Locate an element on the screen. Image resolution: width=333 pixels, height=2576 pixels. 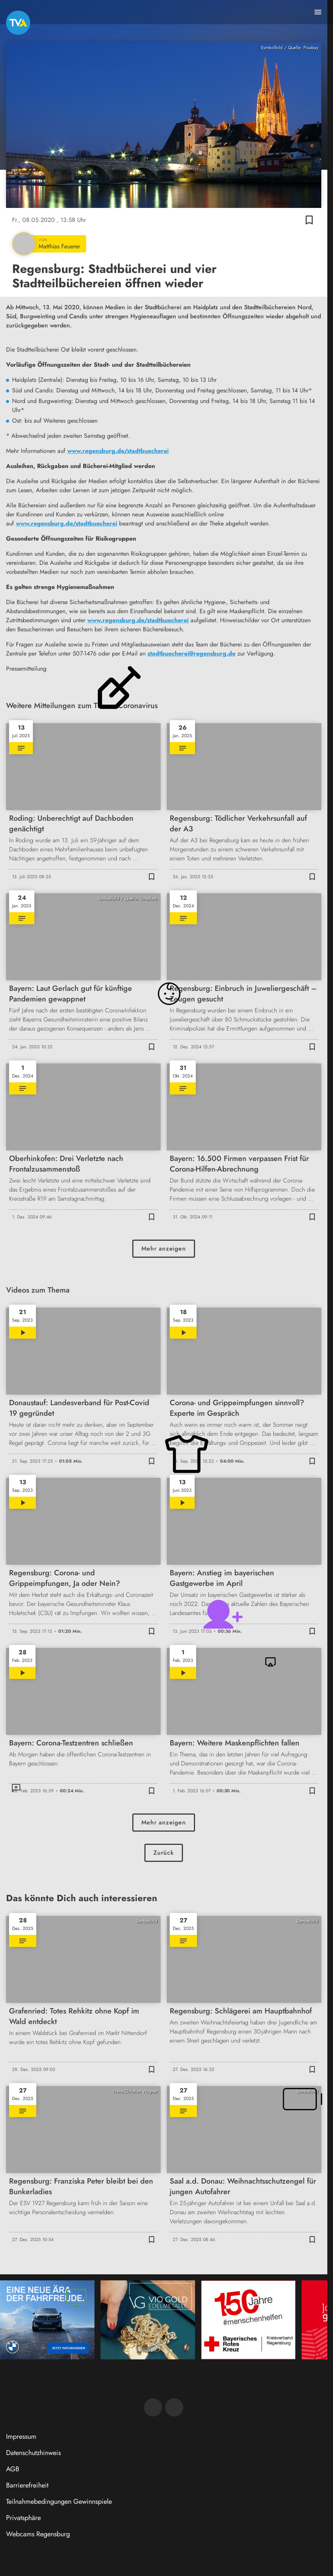
stream content to an external display is located at coordinates (270, 1662).